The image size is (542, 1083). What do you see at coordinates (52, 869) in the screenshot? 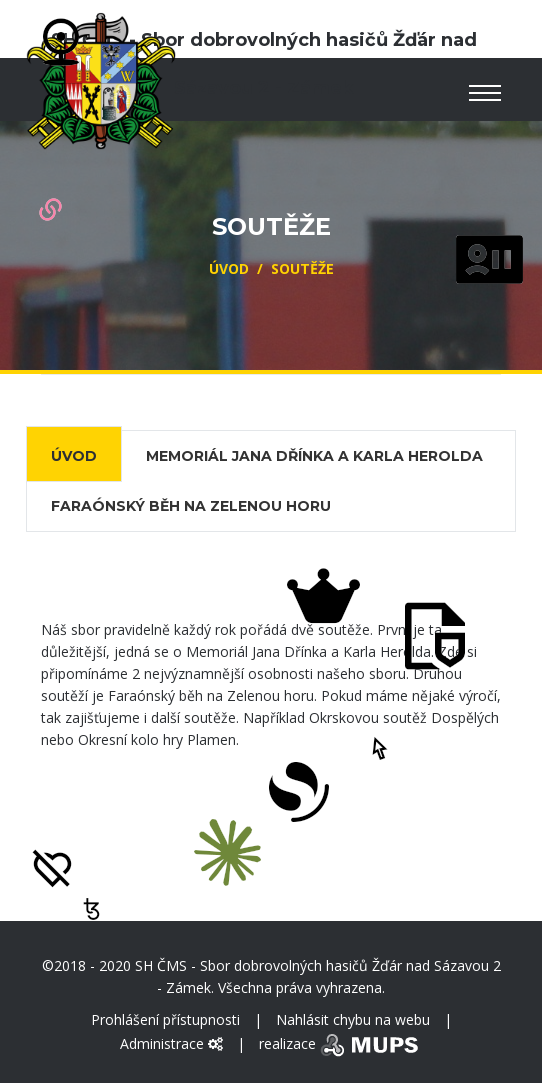
I see `dislike or remove from favorites` at bounding box center [52, 869].